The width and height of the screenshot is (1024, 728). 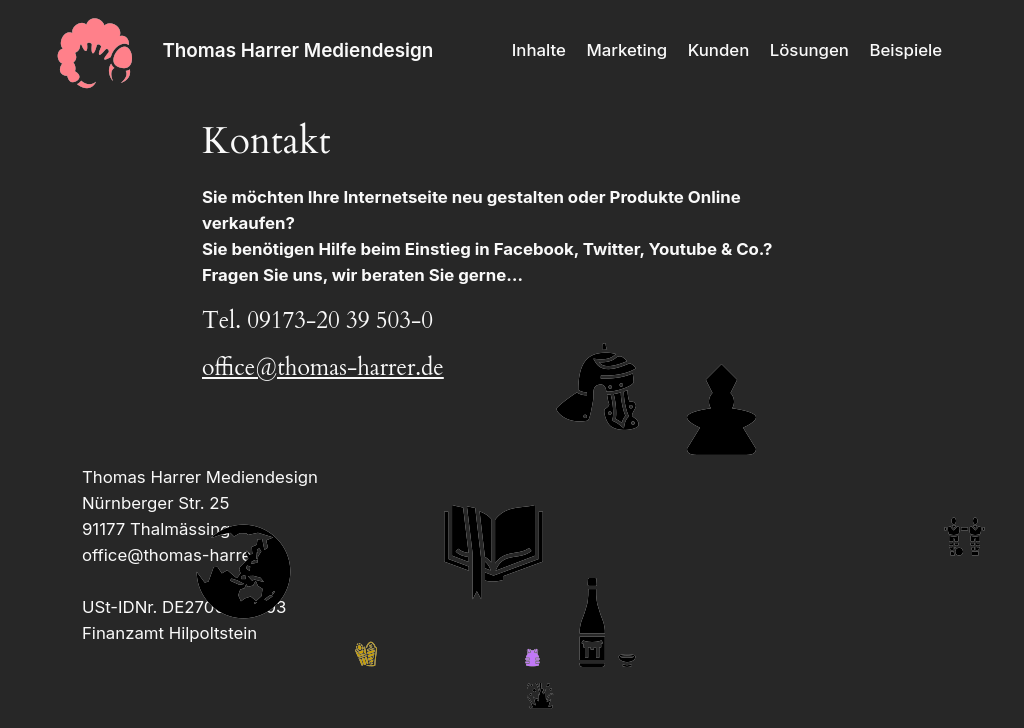 What do you see at coordinates (94, 55) in the screenshot?
I see `indicates pest infestation or decay status` at bounding box center [94, 55].